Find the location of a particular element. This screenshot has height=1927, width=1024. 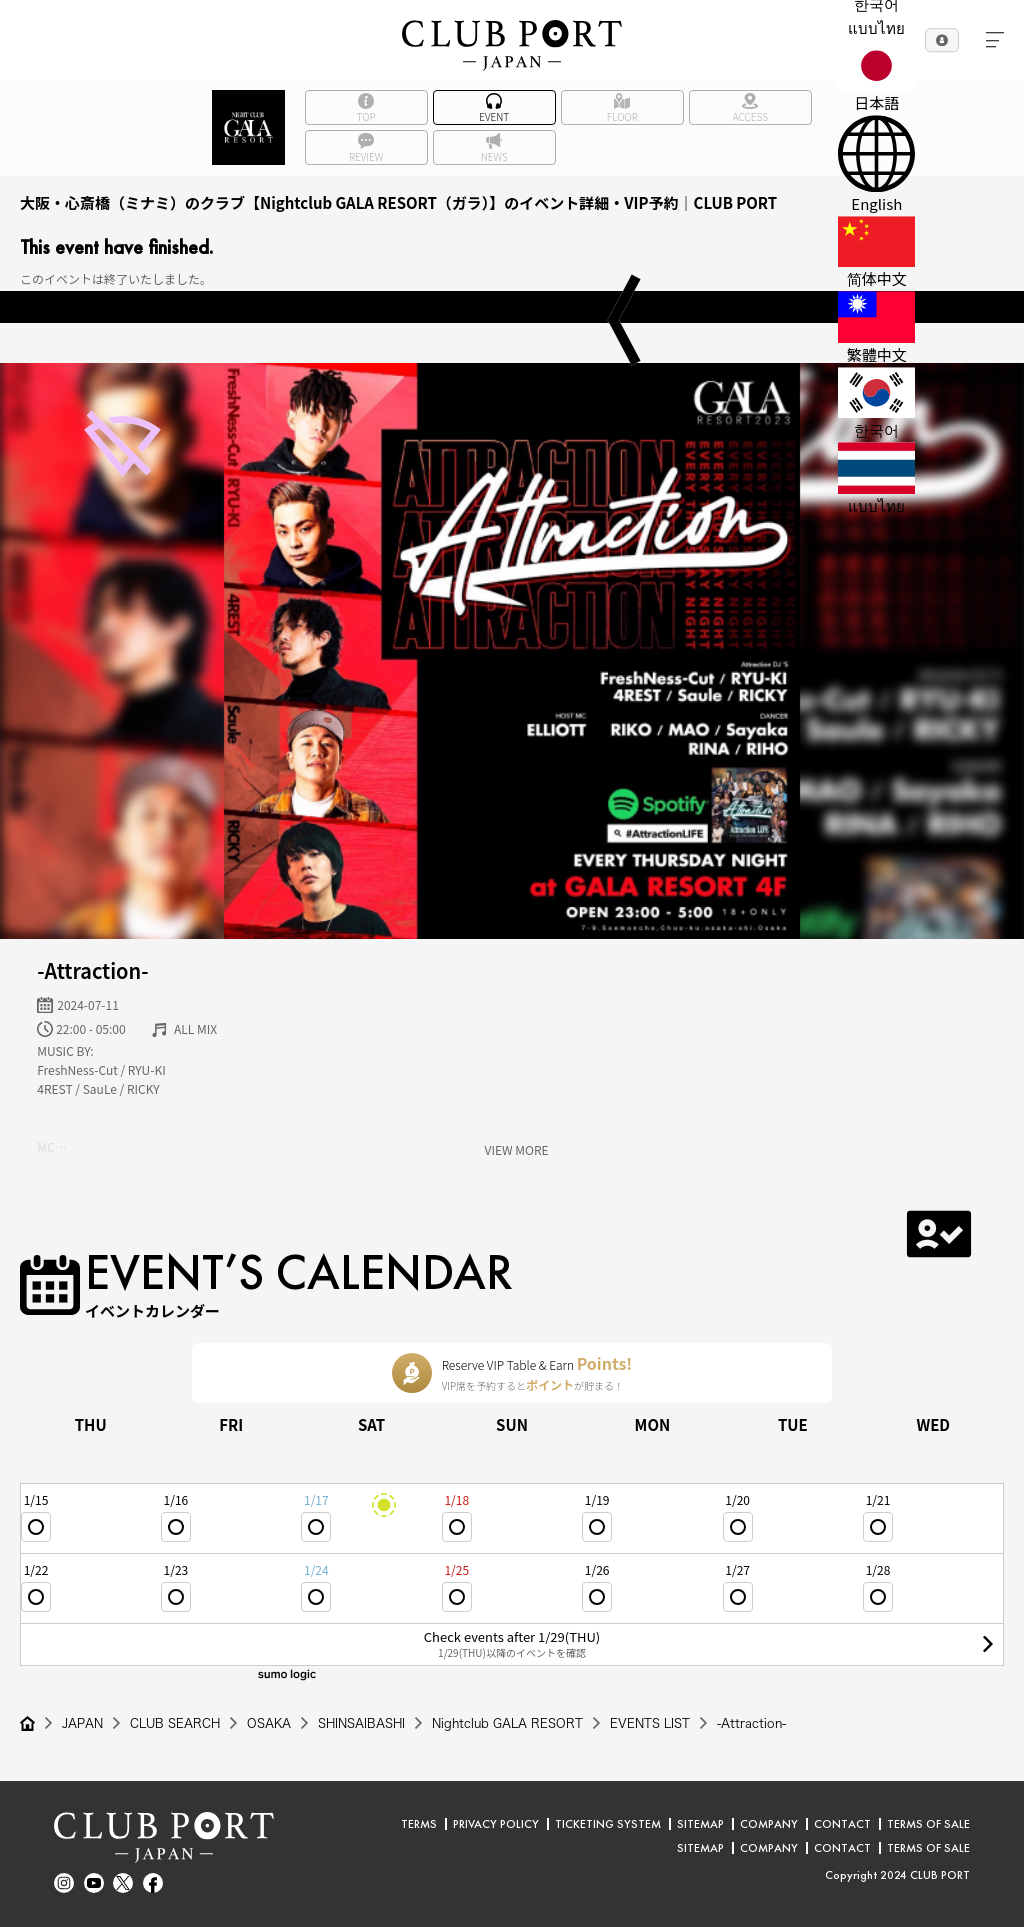

verified ID or pass accepted is located at coordinates (939, 1234).